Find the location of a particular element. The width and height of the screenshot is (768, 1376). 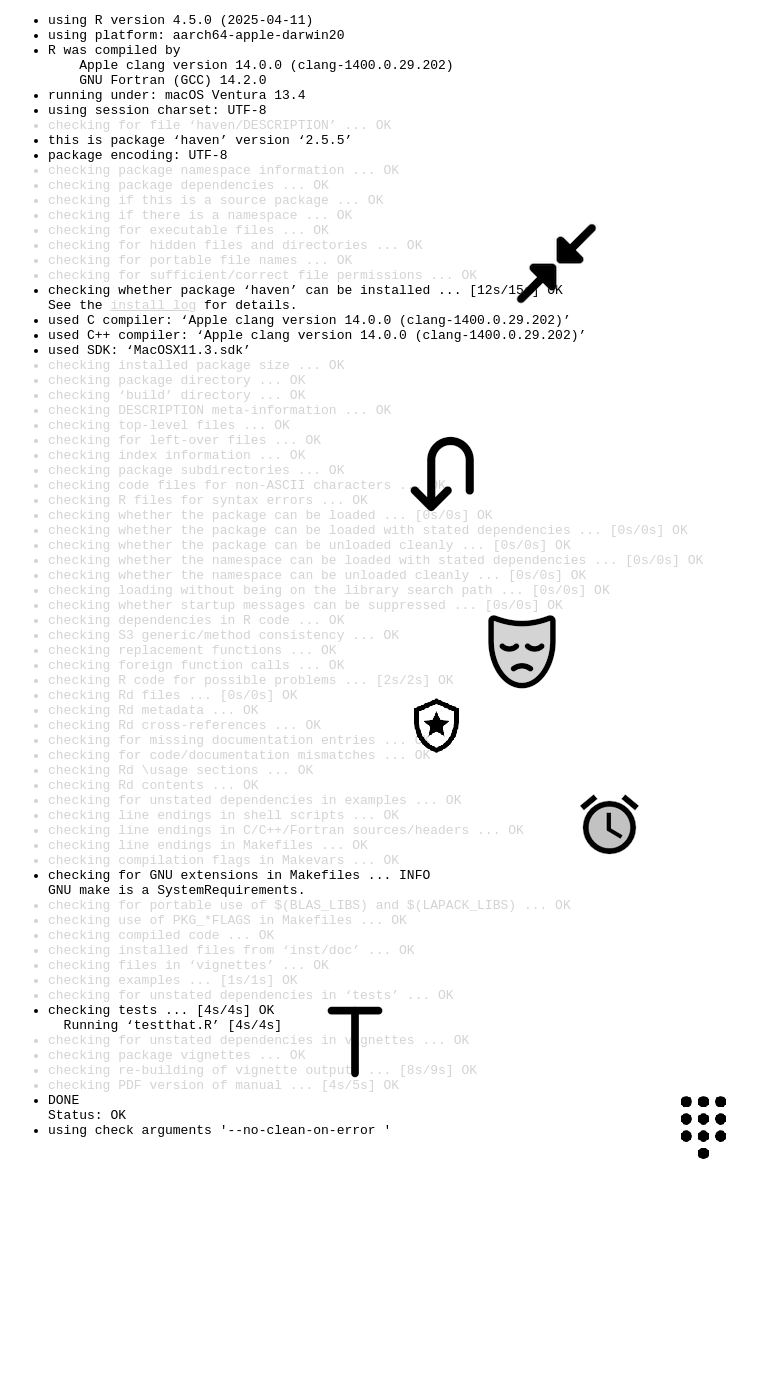

text formatting tool for titles is located at coordinates (355, 1042).